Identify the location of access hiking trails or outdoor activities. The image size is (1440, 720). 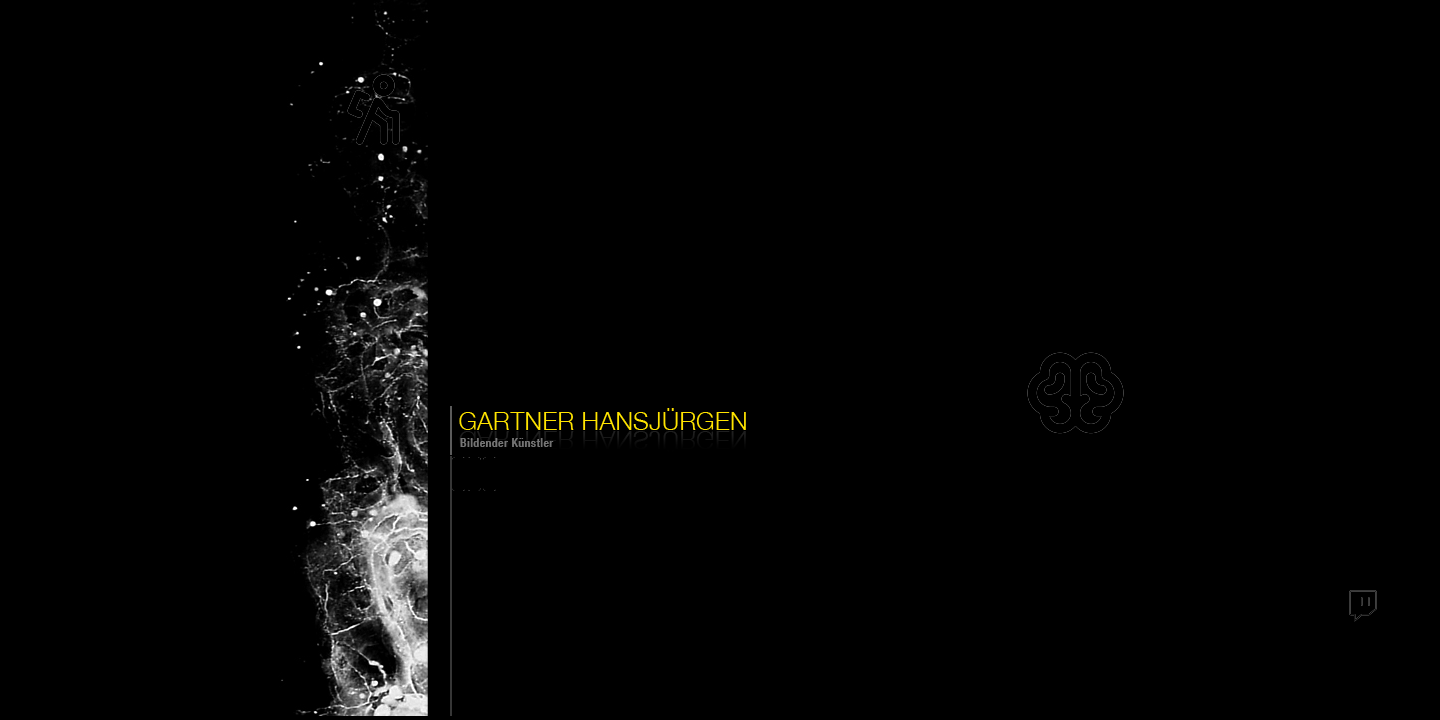
(376, 109).